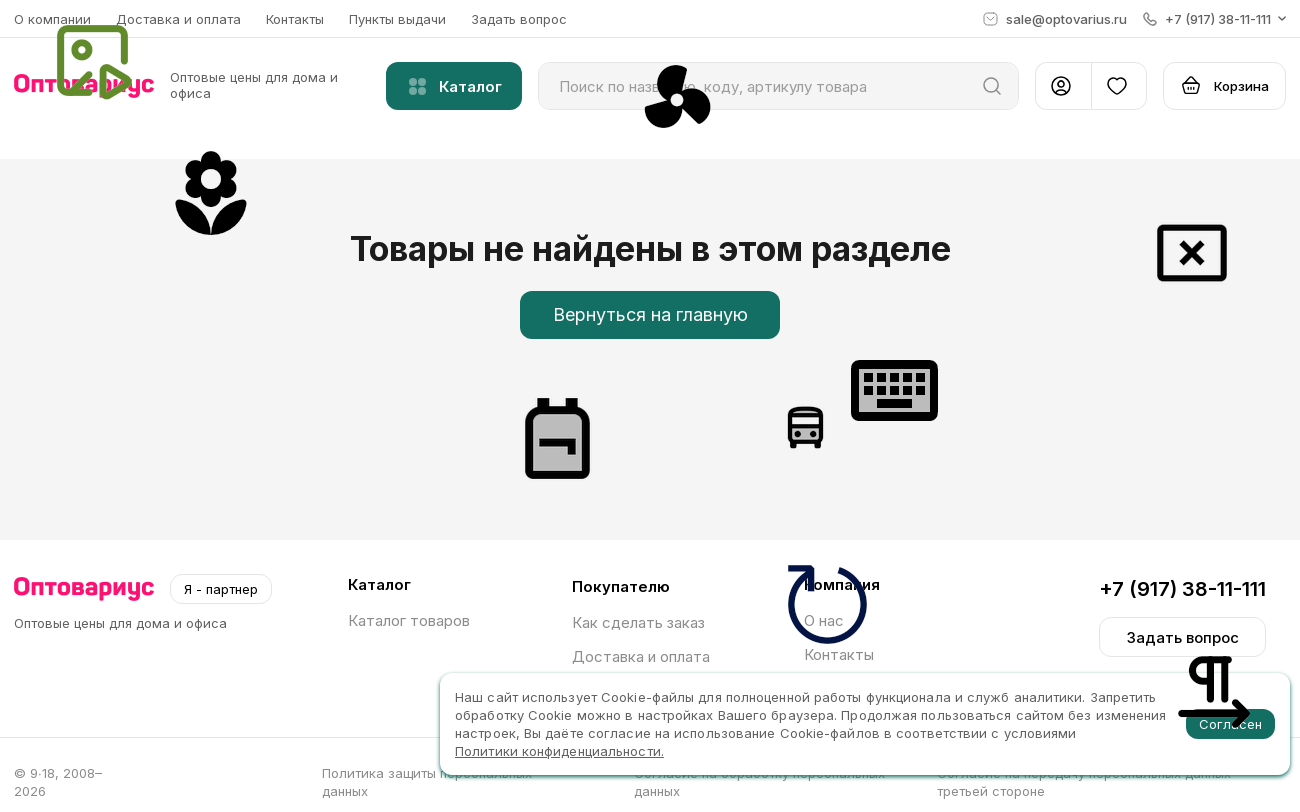  I want to click on access your backpack or inventory, so click(557, 438).